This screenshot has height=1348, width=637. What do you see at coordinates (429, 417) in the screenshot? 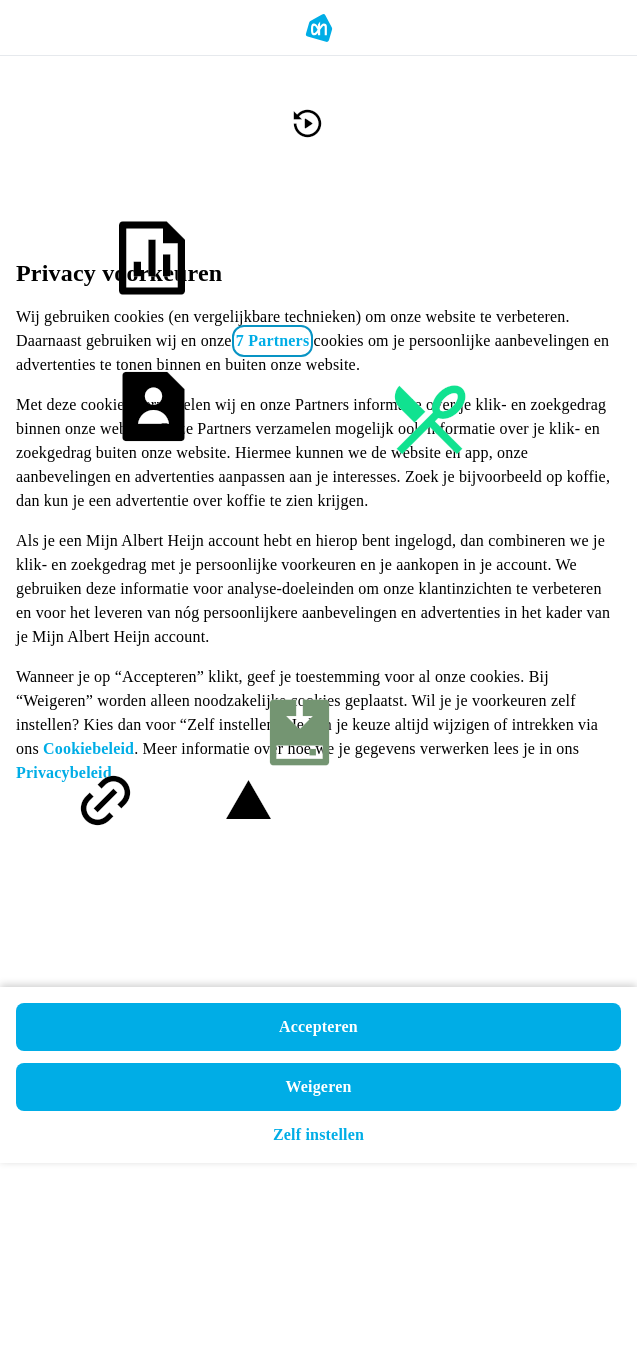
I see `browse nearby restaurants` at bounding box center [429, 417].